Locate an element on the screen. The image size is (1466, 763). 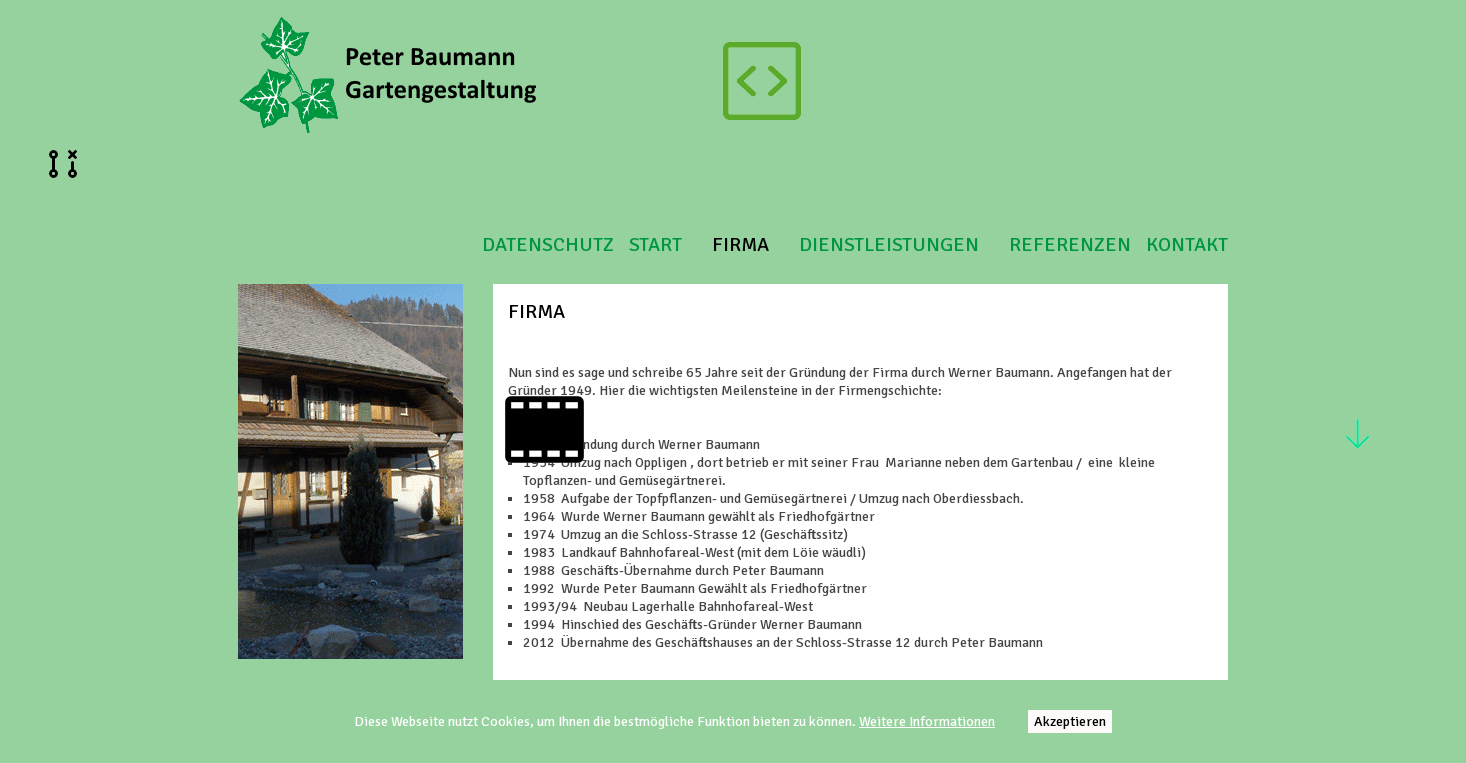
scroll down or view more content is located at coordinates (1358, 434).